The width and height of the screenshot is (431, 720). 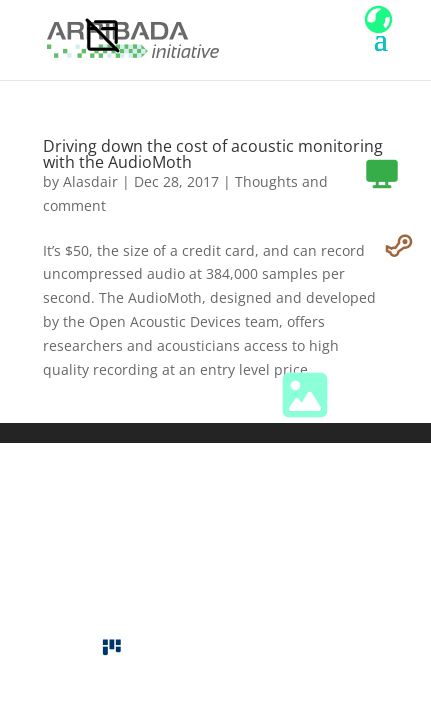 What do you see at coordinates (399, 245) in the screenshot?
I see `open Steam gaming platform` at bounding box center [399, 245].